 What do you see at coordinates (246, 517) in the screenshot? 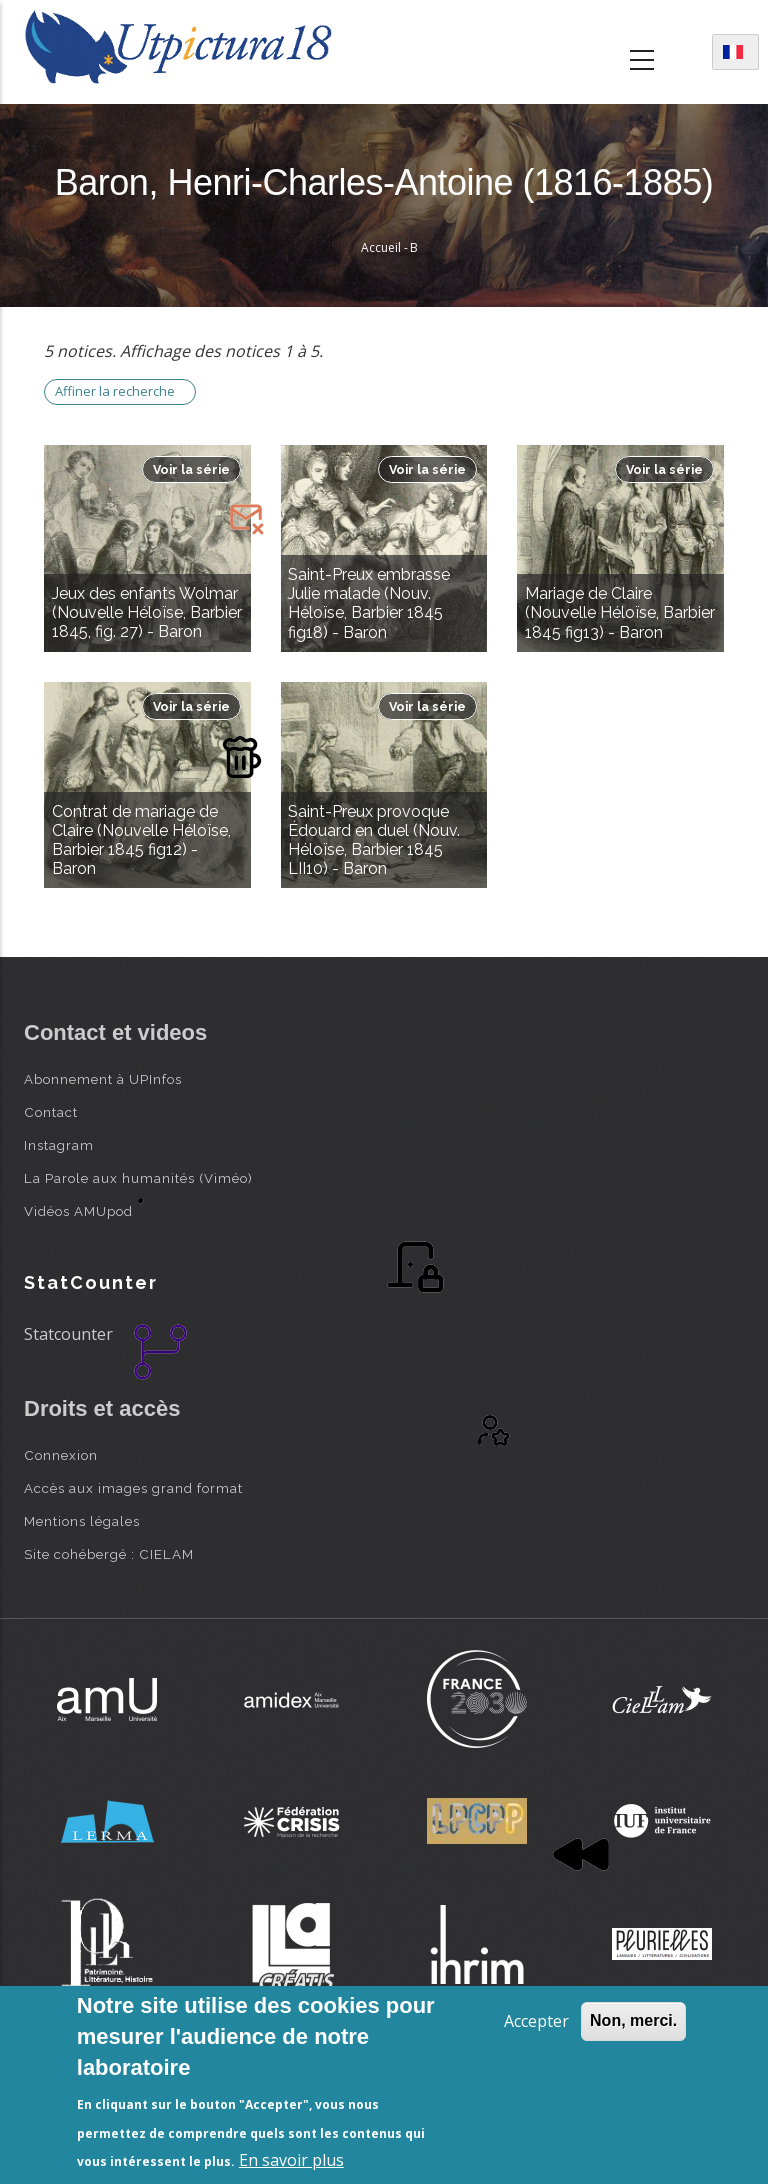
I see `delete an email message` at bounding box center [246, 517].